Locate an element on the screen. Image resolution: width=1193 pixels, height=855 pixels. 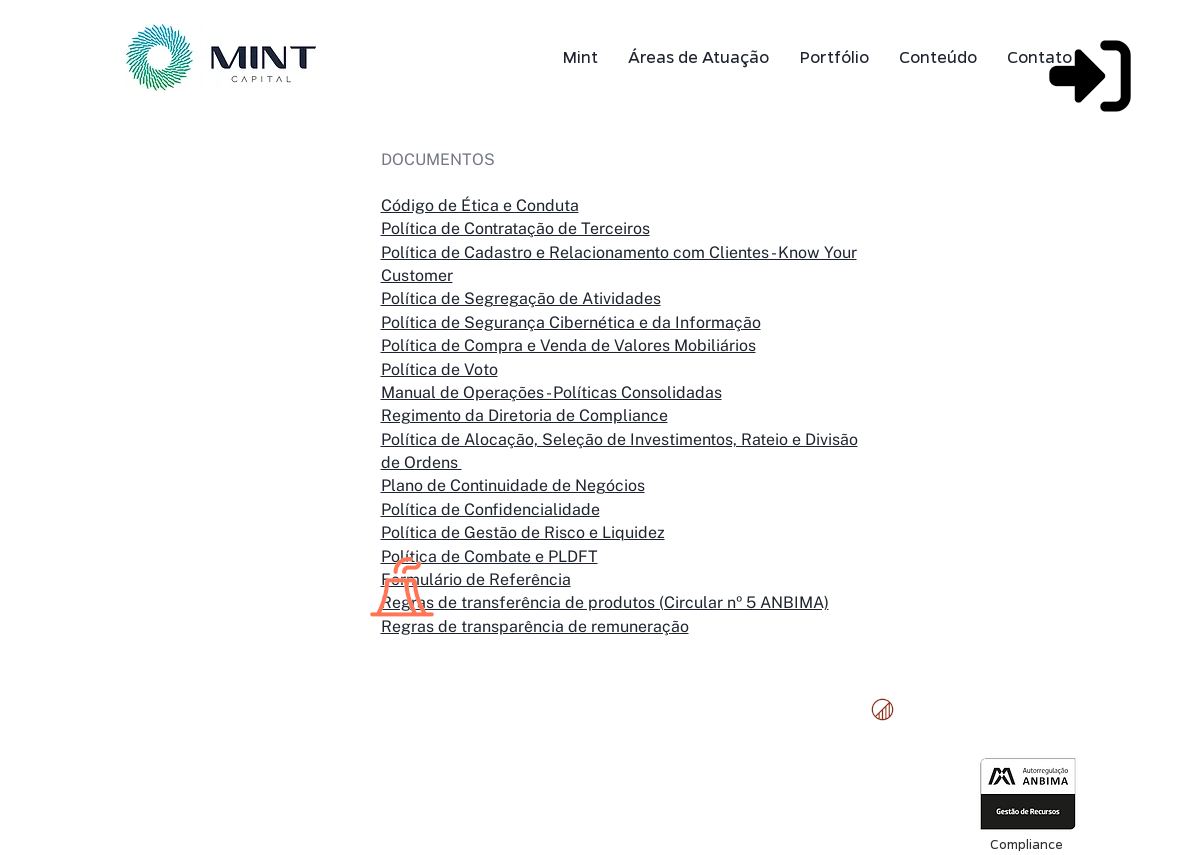
log in to your account is located at coordinates (1090, 76).